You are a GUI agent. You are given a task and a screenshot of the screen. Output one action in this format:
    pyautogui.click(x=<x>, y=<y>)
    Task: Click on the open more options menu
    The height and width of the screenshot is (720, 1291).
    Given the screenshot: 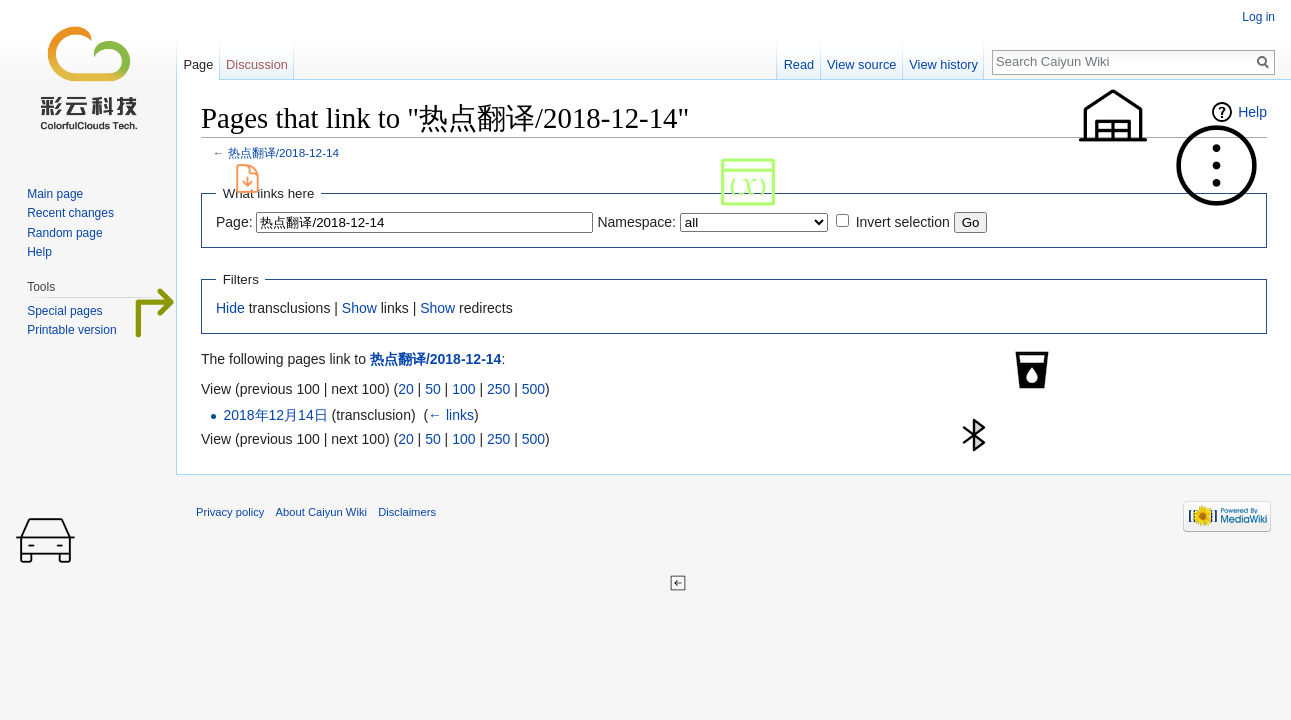 What is the action you would take?
    pyautogui.click(x=1216, y=165)
    